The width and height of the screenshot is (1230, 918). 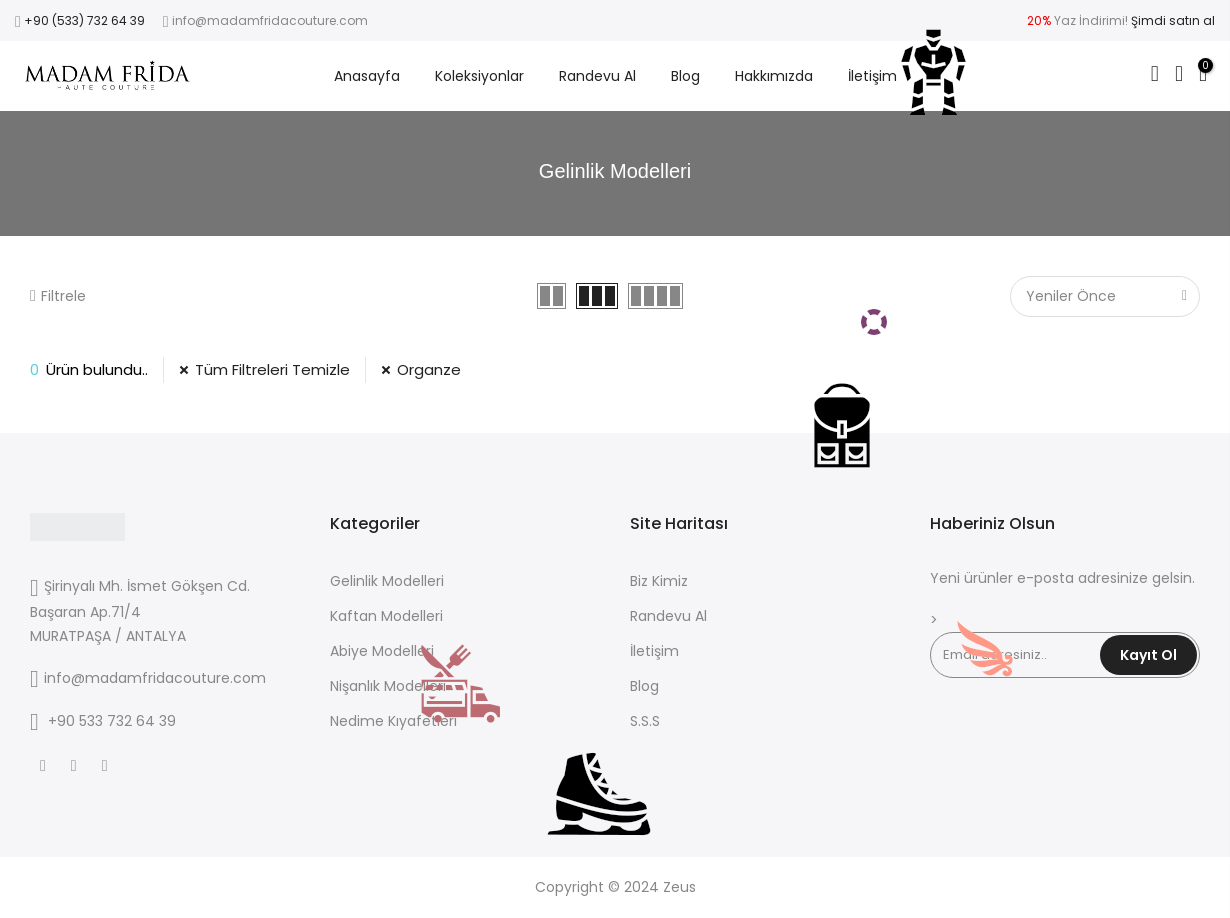 What do you see at coordinates (933, 72) in the screenshot?
I see `select battle mech unit in game` at bounding box center [933, 72].